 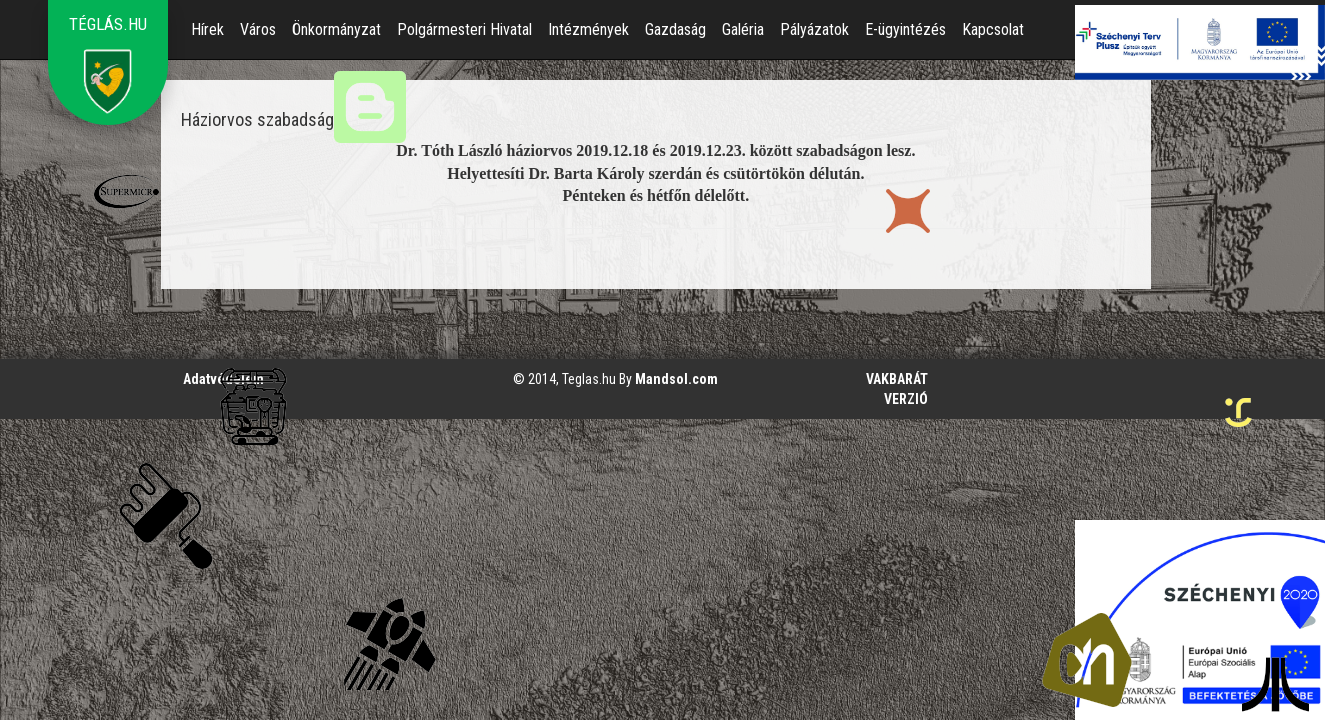 I want to click on renovate dependency automation service, so click(x=166, y=516).